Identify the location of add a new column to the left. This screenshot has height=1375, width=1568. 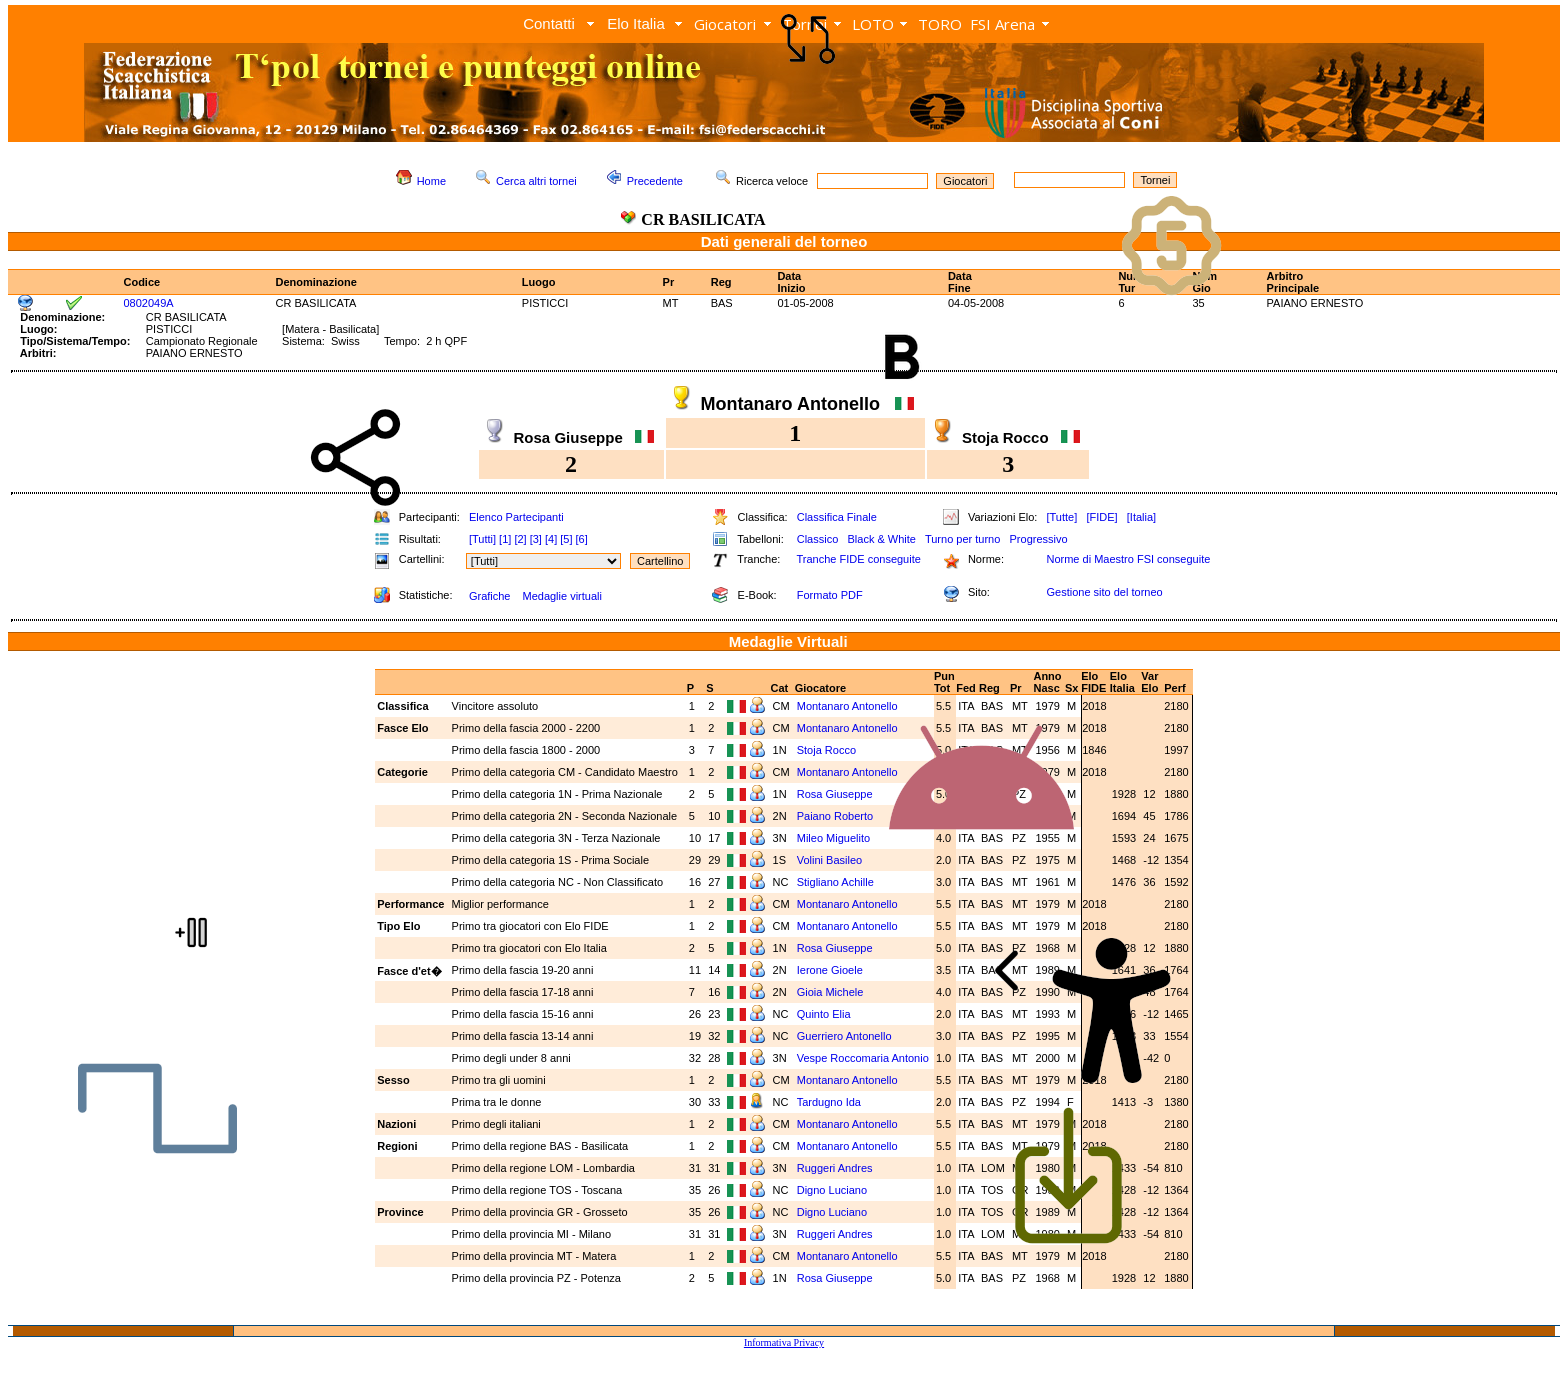
(193, 932).